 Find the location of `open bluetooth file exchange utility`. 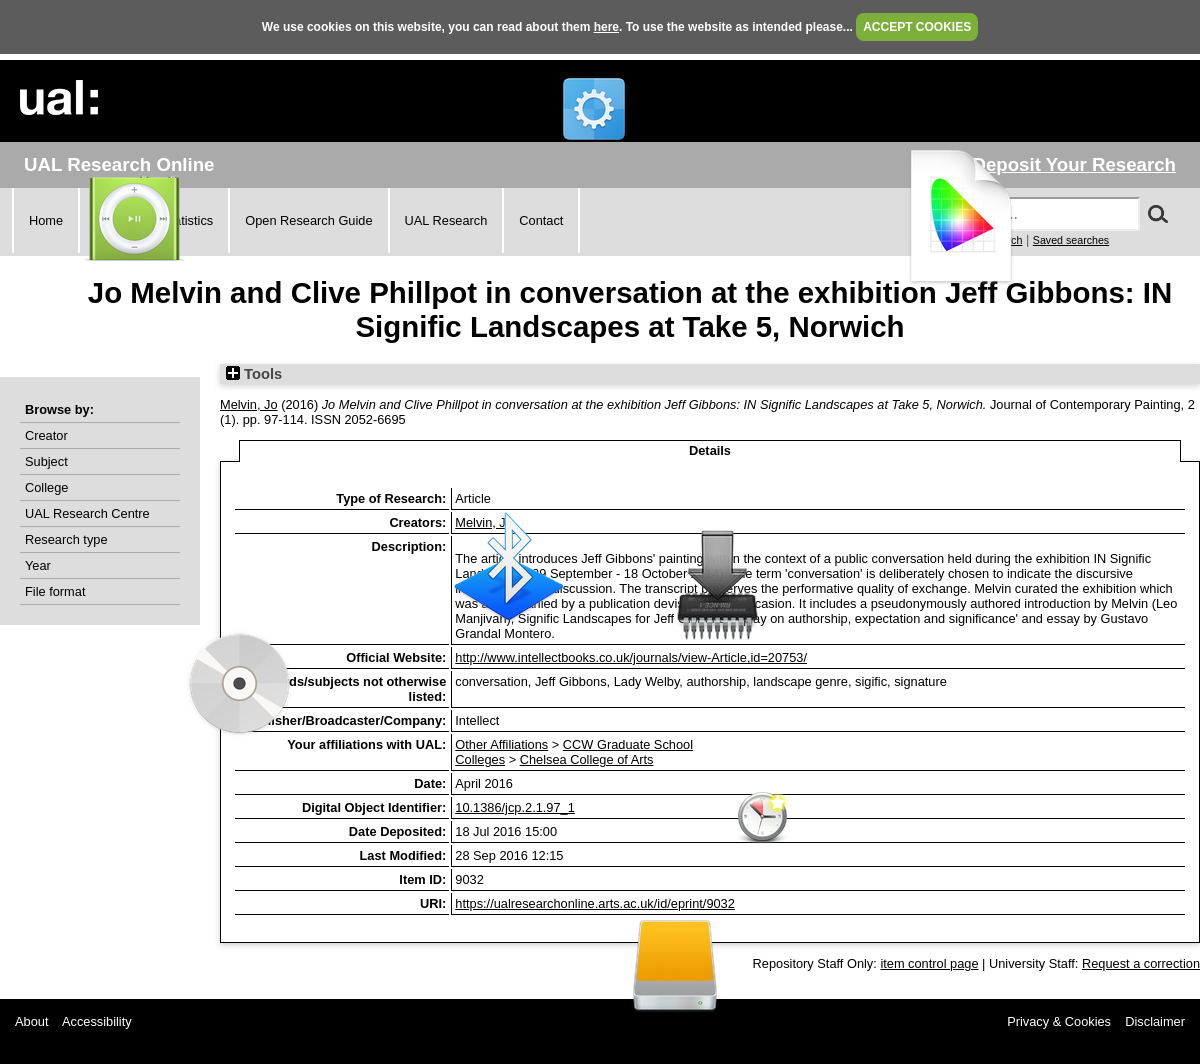

open bluetooth file exchange utility is located at coordinates (508, 568).